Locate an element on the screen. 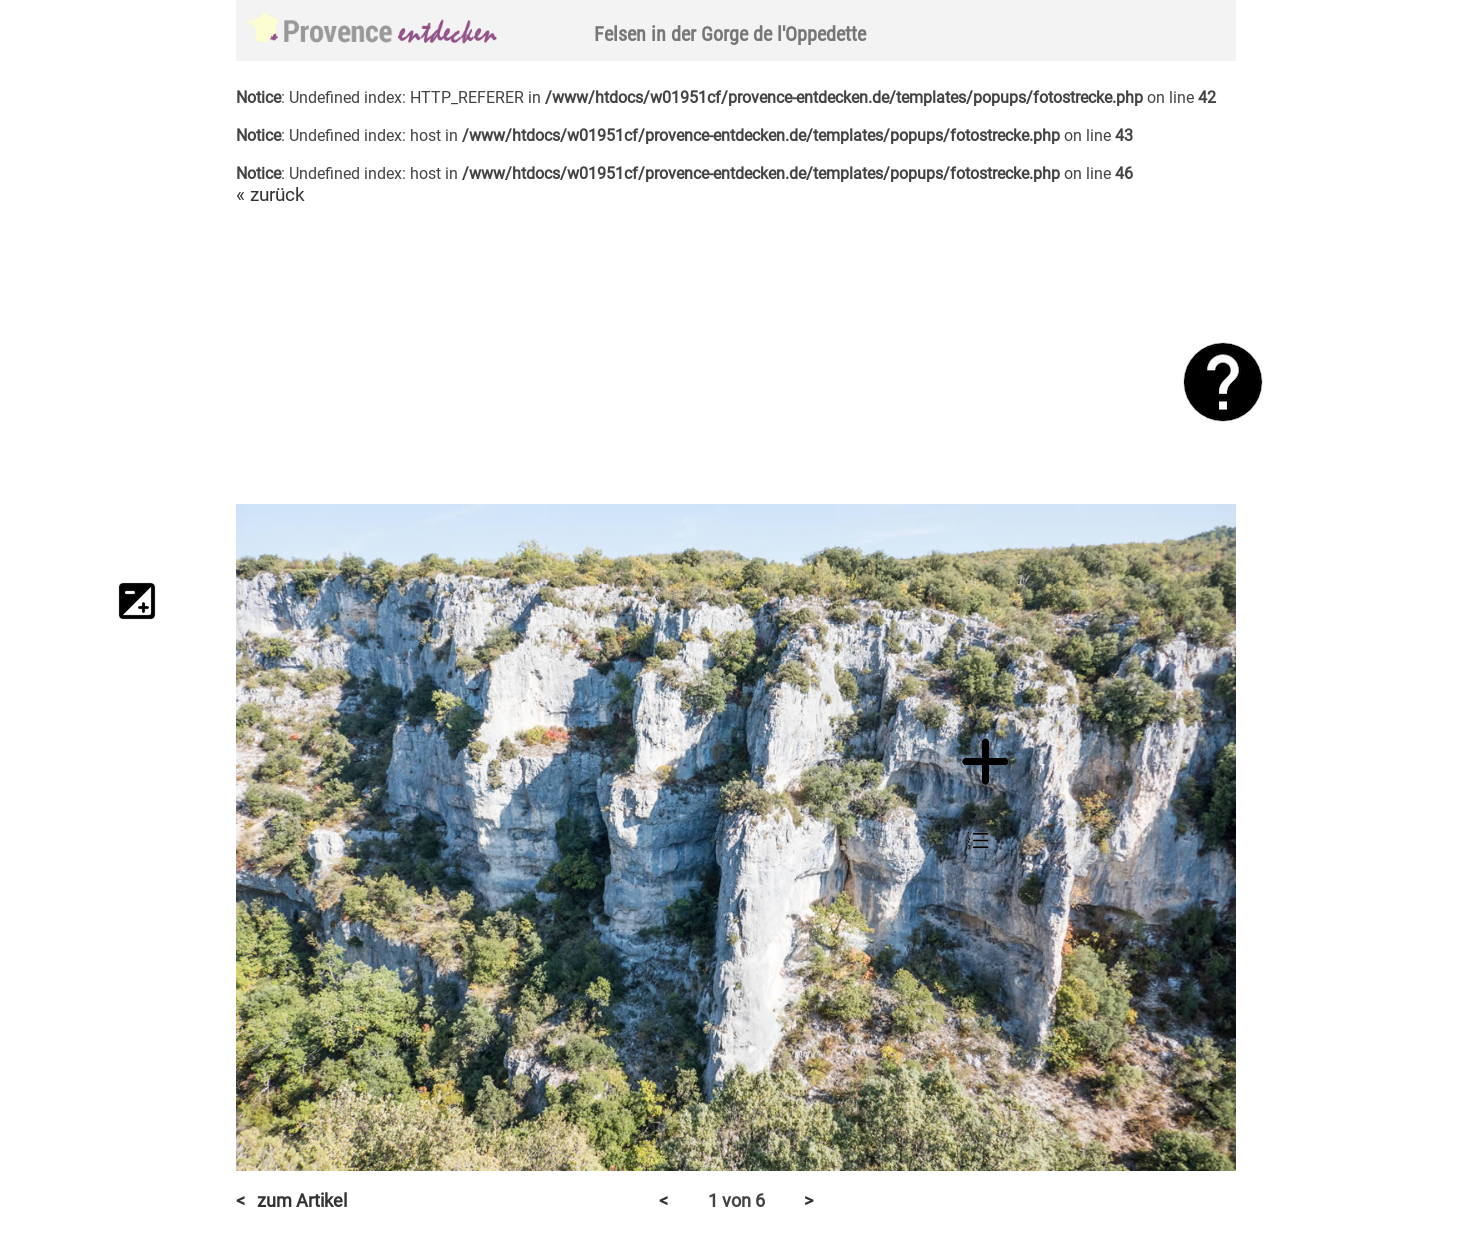 The image size is (1472, 1246). adjust image exposure settings is located at coordinates (137, 601).